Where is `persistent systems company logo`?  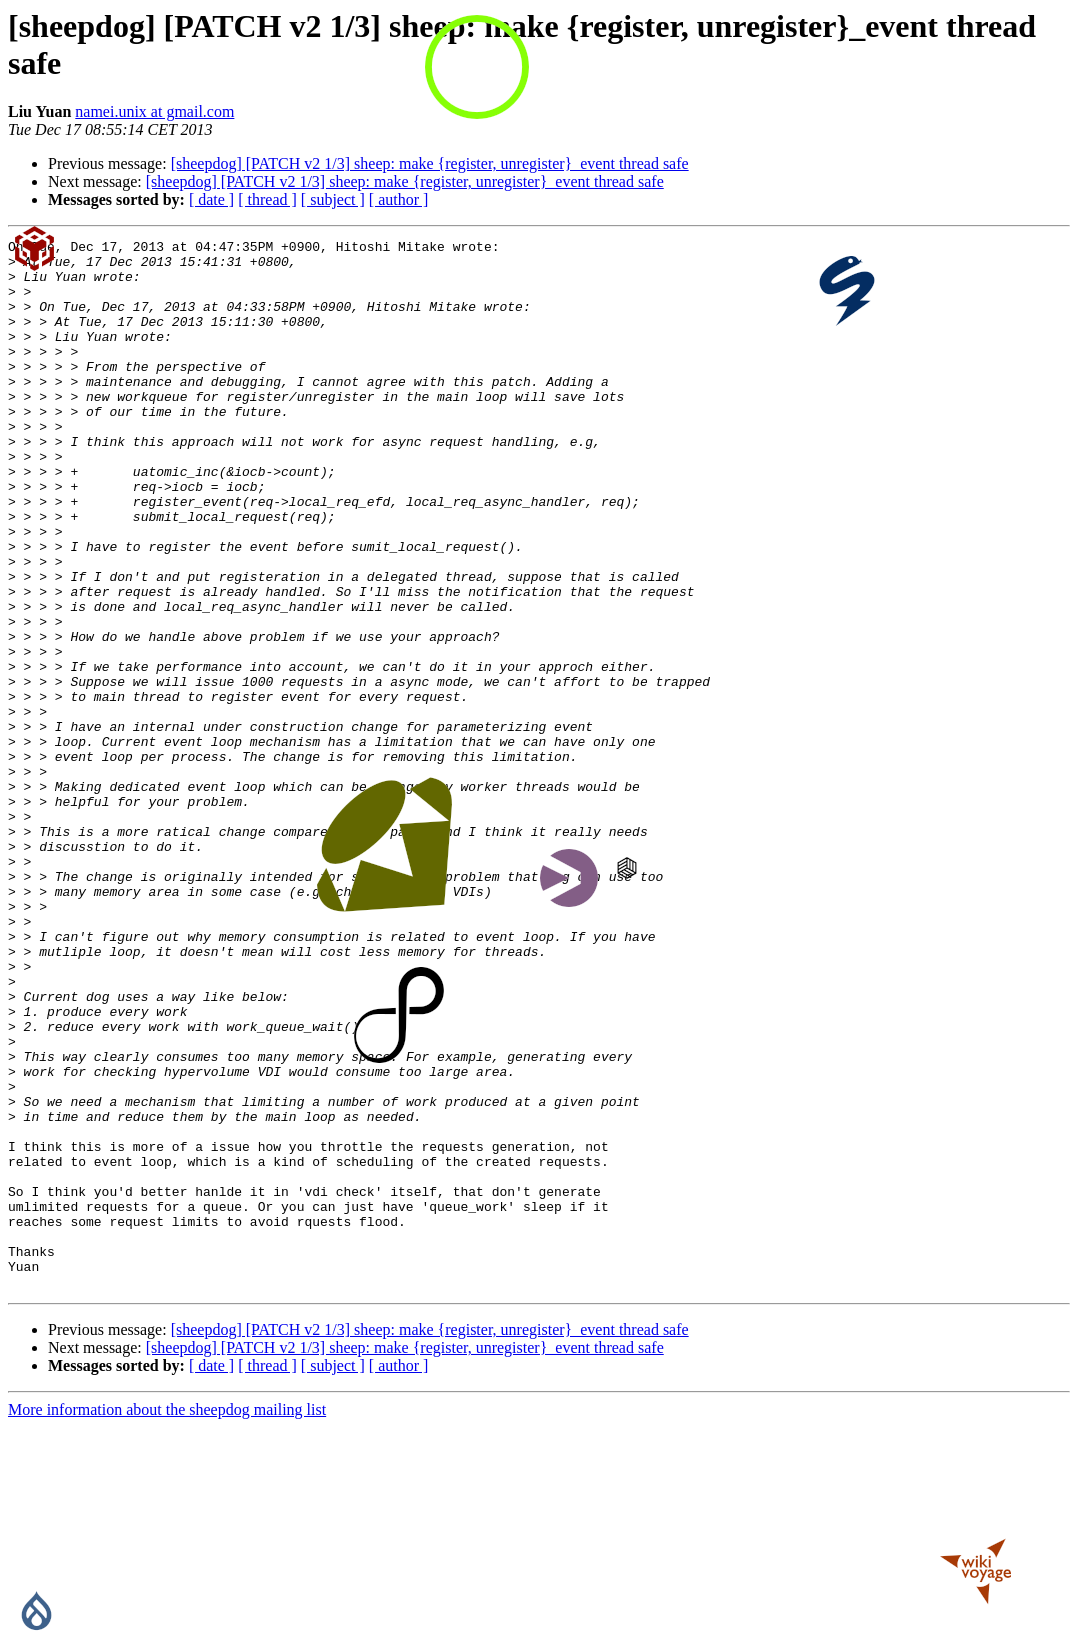
persistent systems company logo is located at coordinates (399, 1015).